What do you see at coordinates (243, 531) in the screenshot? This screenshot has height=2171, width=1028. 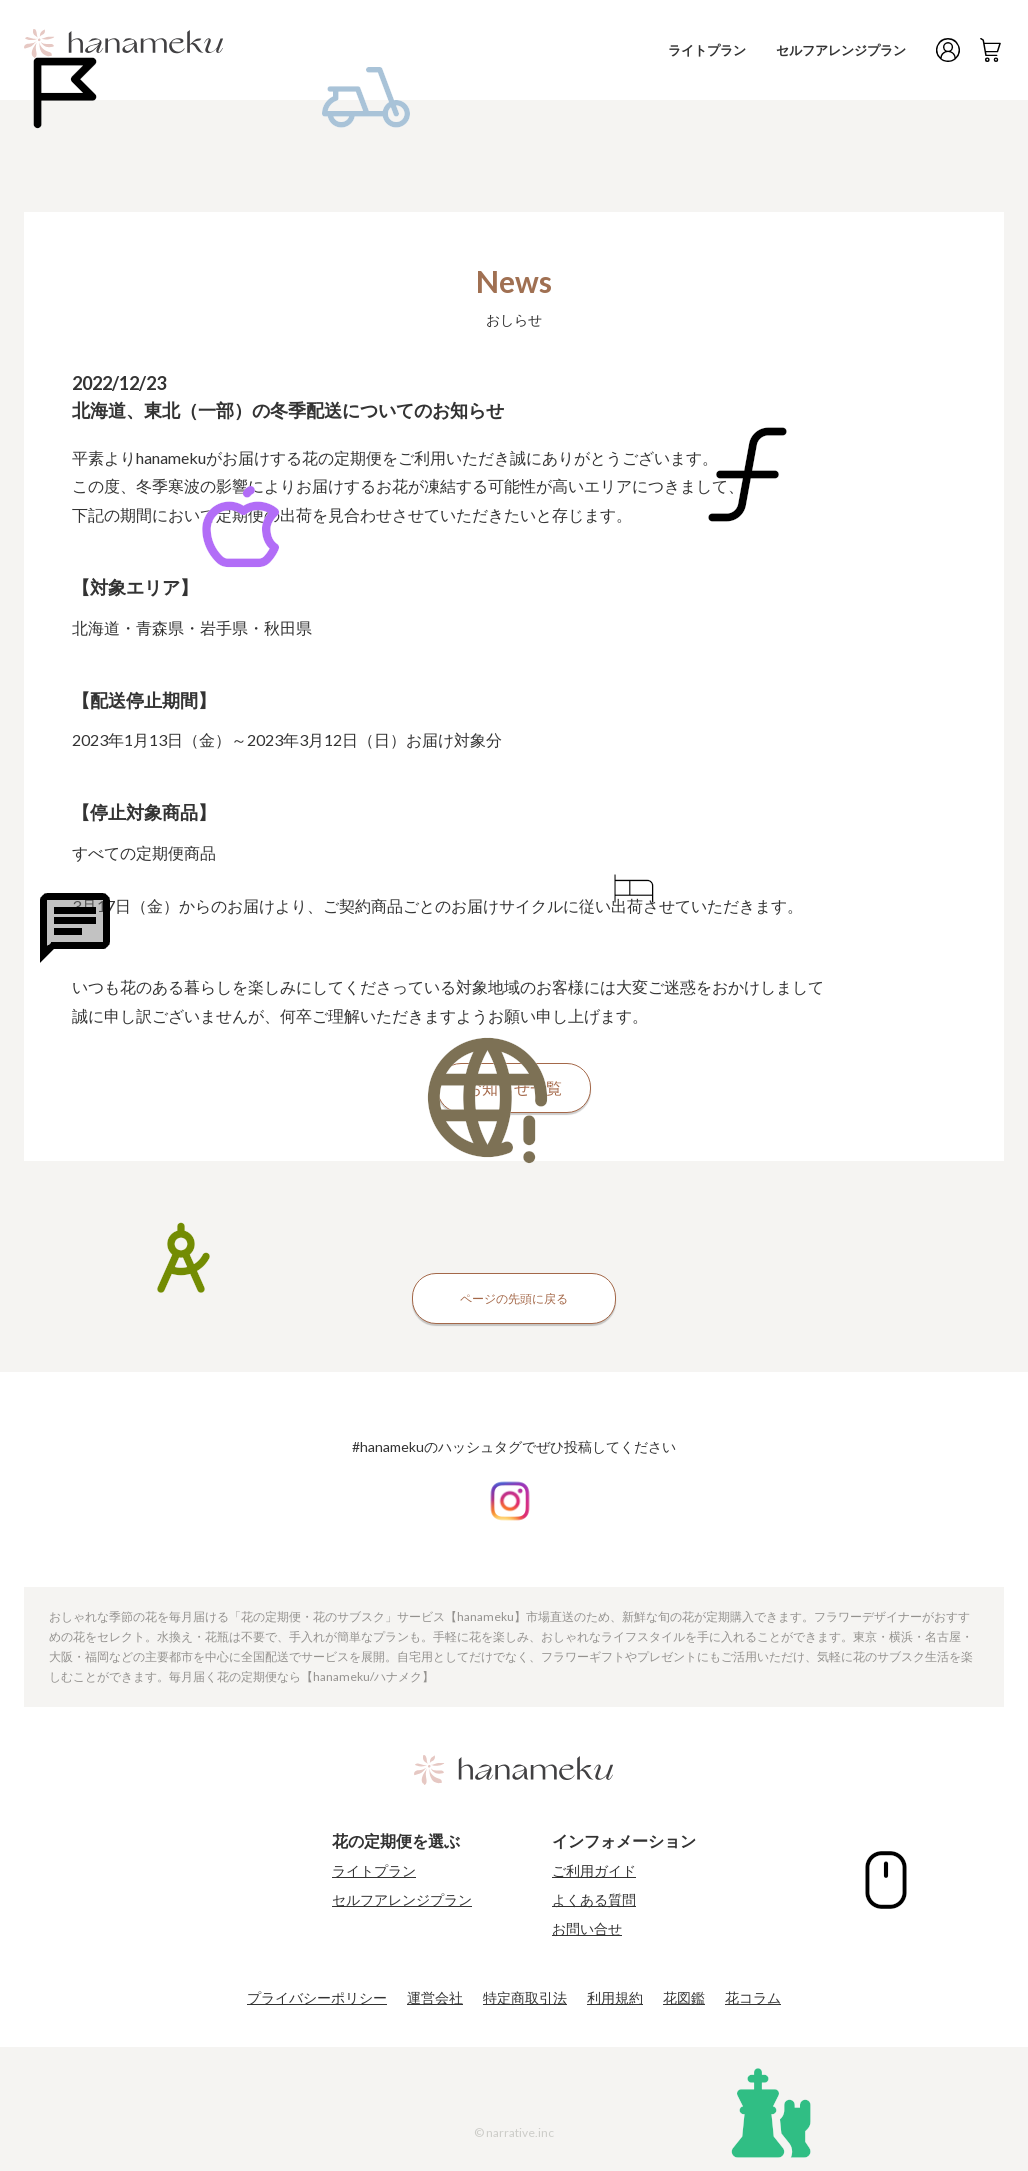 I see `apple company logo or branding` at bounding box center [243, 531].